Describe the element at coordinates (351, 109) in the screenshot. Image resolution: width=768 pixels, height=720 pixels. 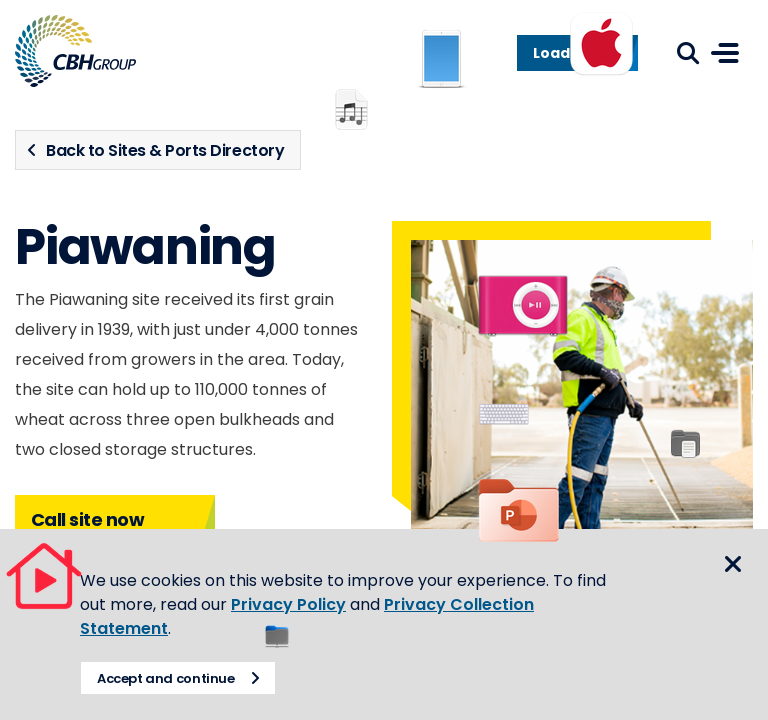
I see `an eMelody ringtone or melody file` at that location.